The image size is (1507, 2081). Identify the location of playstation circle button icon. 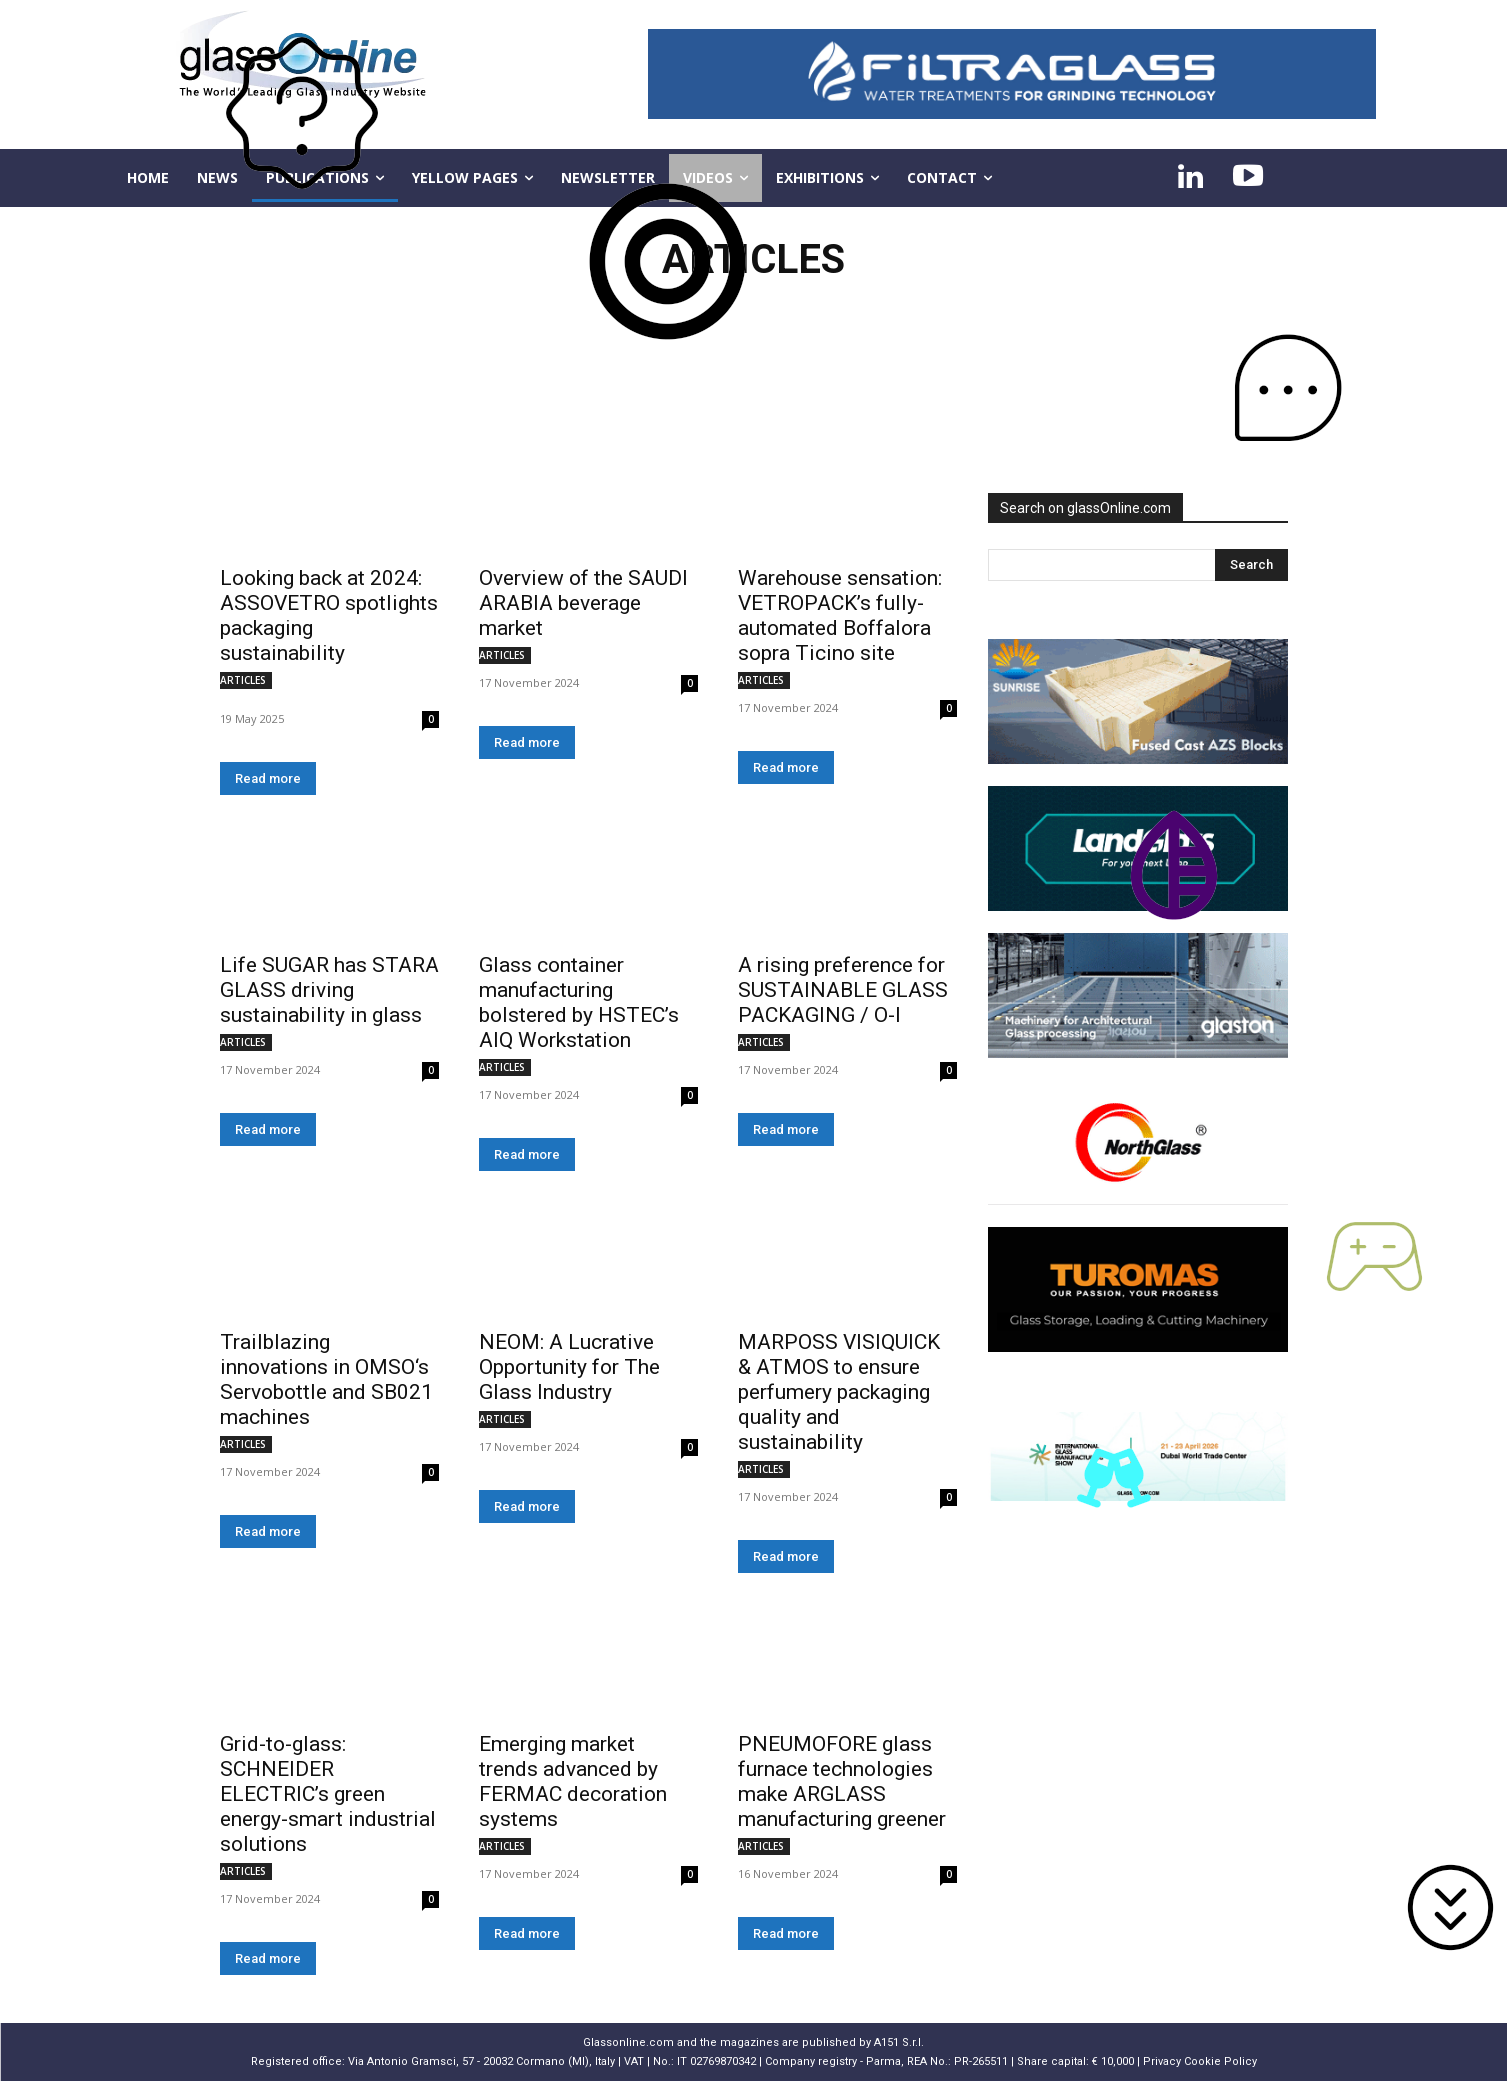
(667, 261).